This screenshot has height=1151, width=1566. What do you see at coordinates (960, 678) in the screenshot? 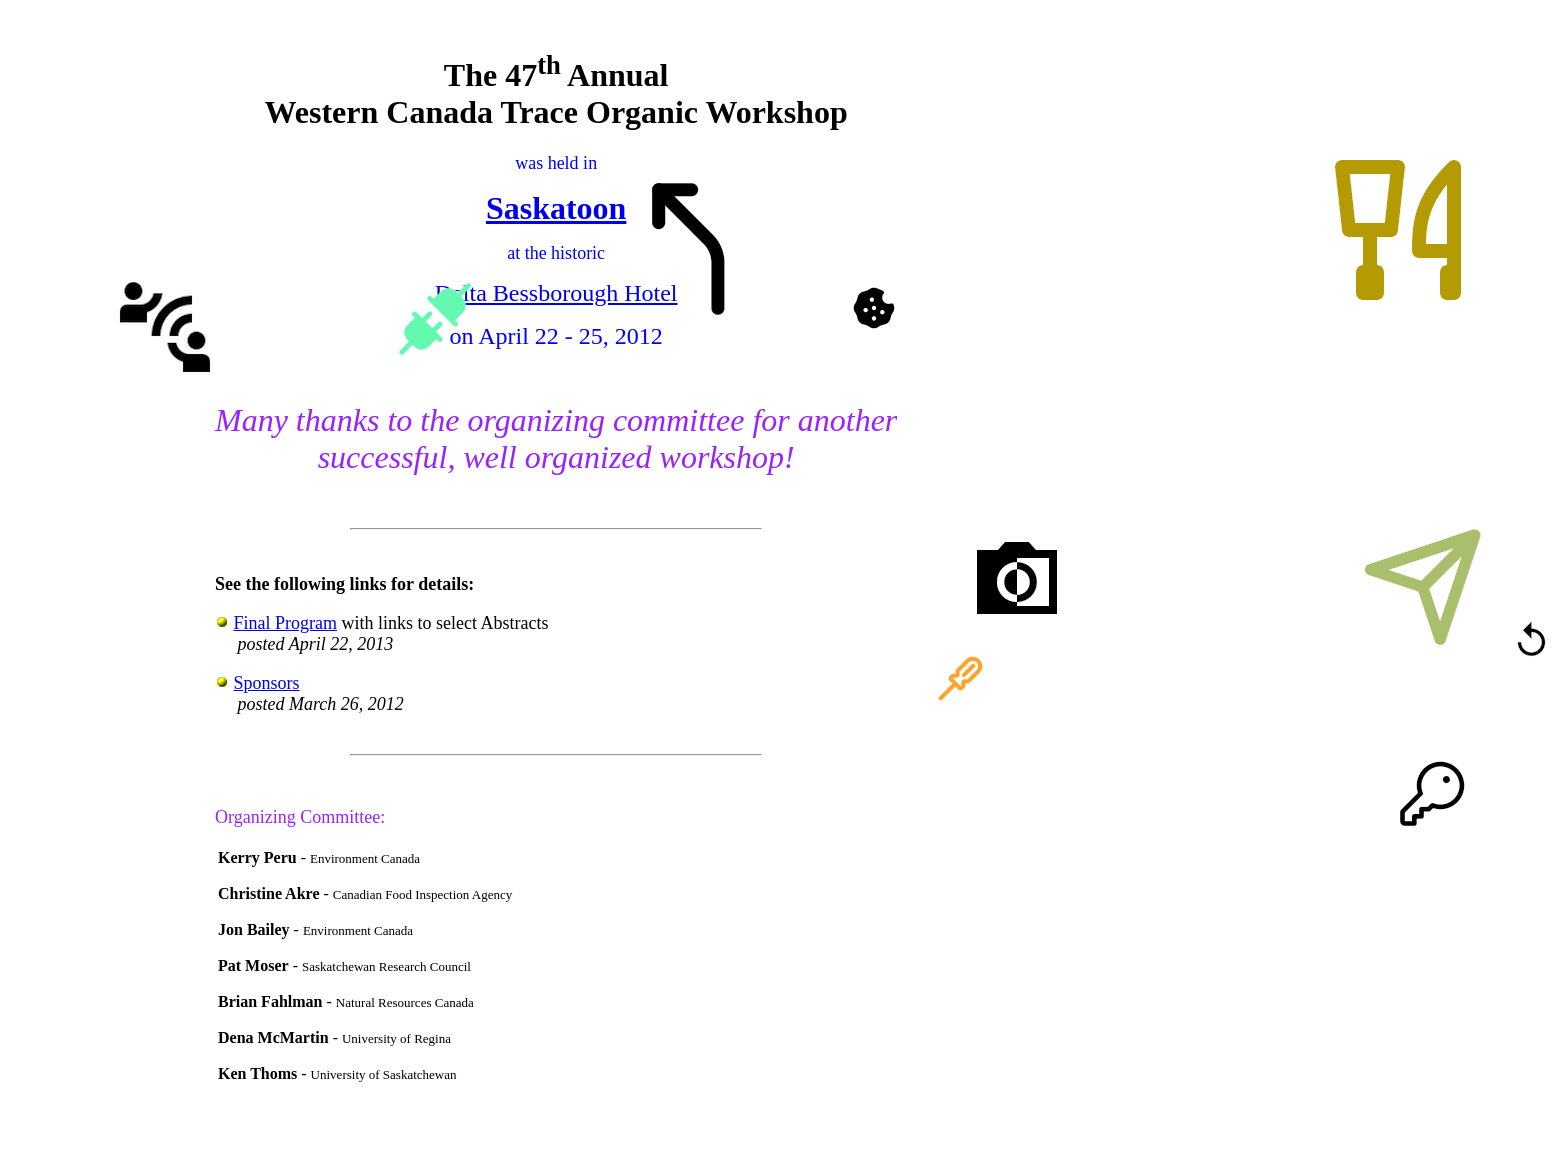
I see `access settings or configuration options` at bounding box center [960, 678].